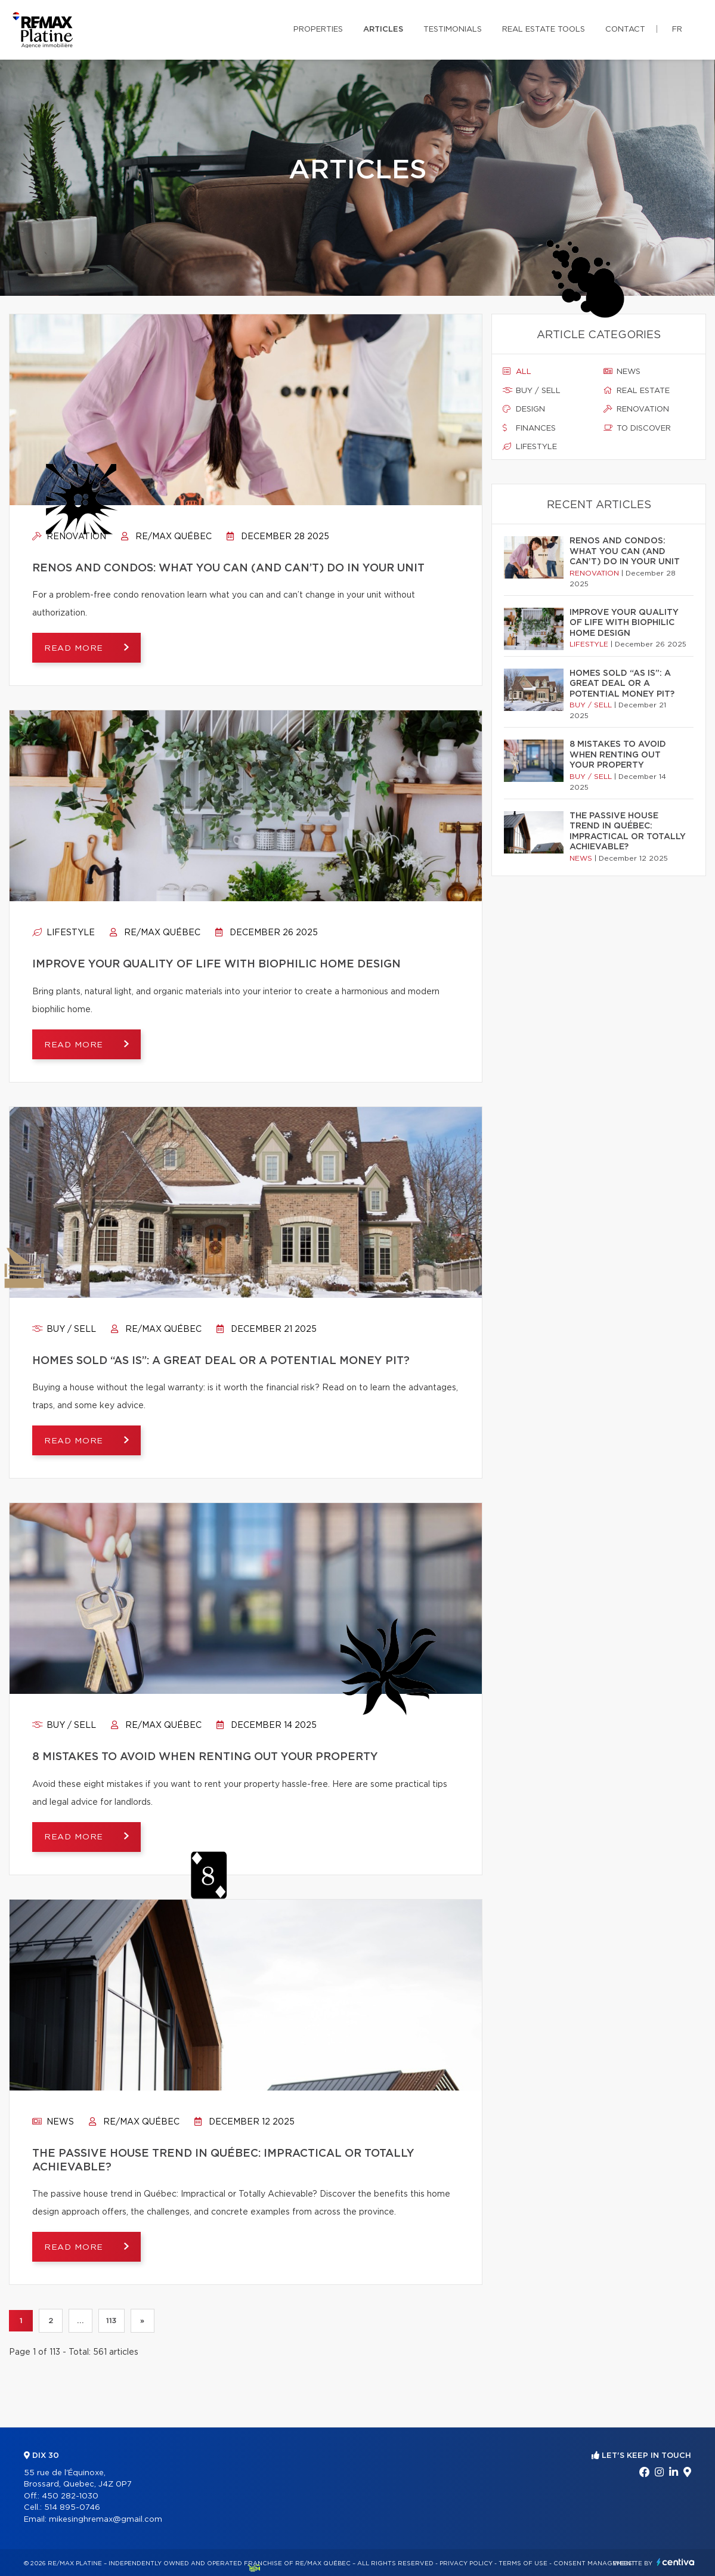 The width and height of the screenshot is (715, 2576). Describe the element at coordinates (253, 2568) in the screenshot. I see `start recording video` at that location.